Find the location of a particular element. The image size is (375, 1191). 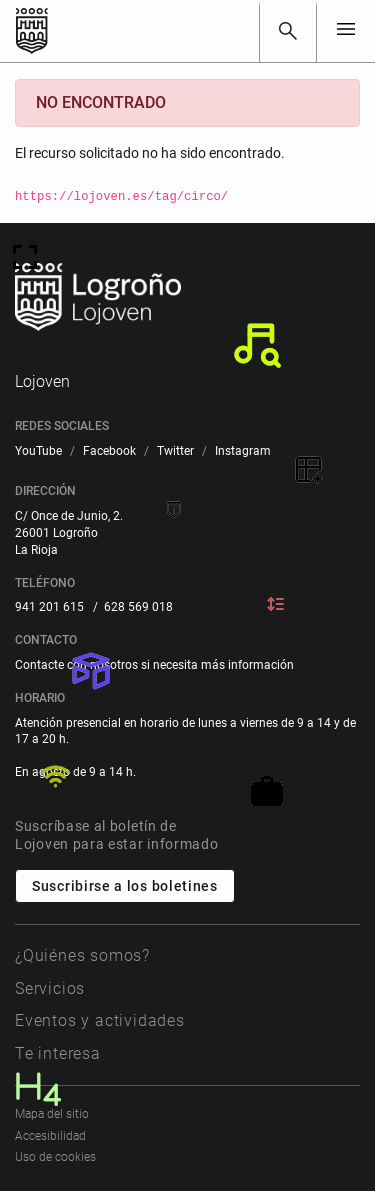

access work-related files or apps is located at coordinates (267, 792).